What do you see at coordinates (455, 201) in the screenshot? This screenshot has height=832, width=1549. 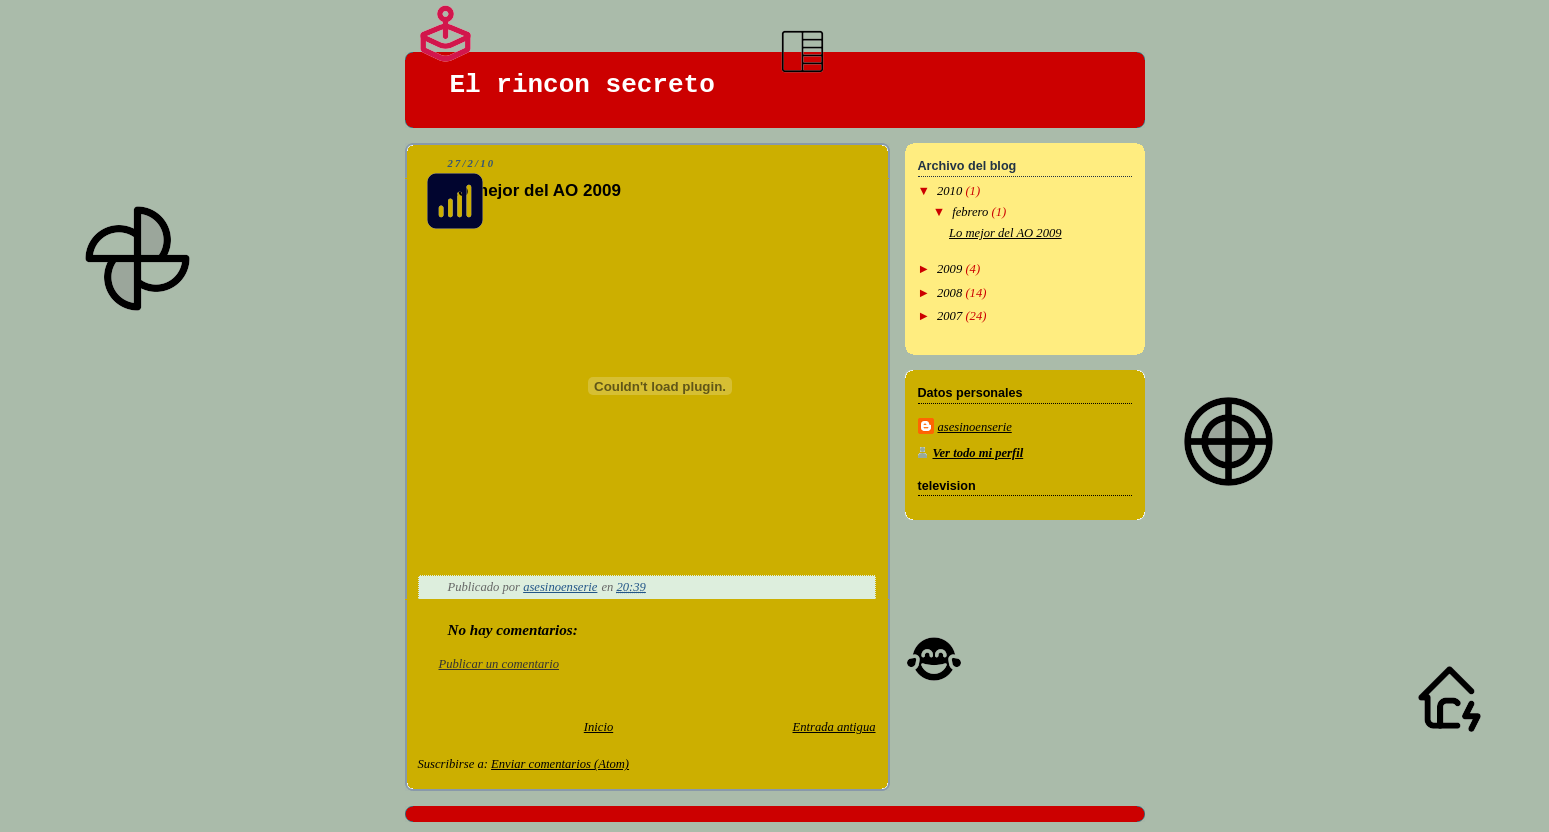 I see `view analytics dashboard` at bounding box center [455, 201].